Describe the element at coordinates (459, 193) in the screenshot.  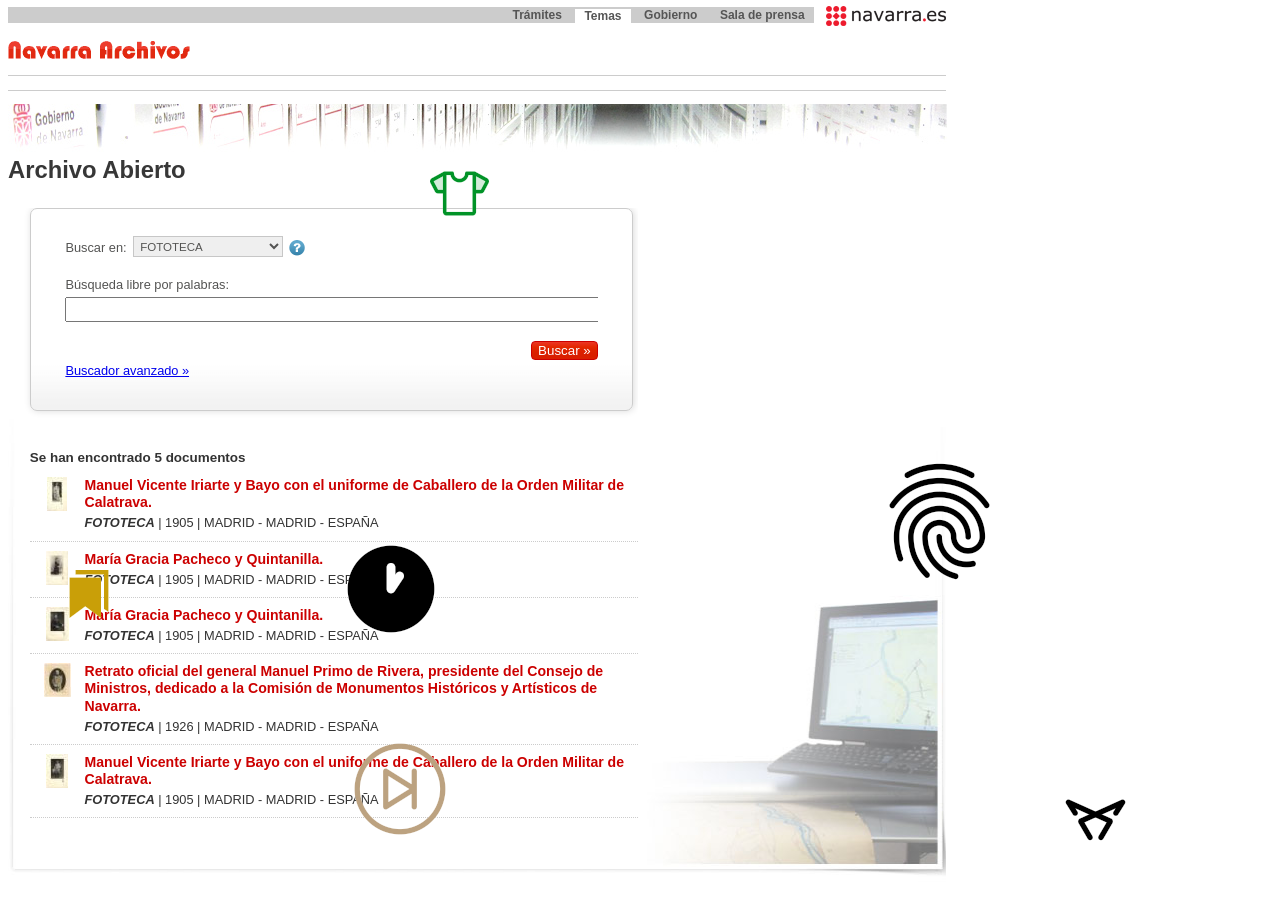
I see `browse clothing or apparel items` at that location.